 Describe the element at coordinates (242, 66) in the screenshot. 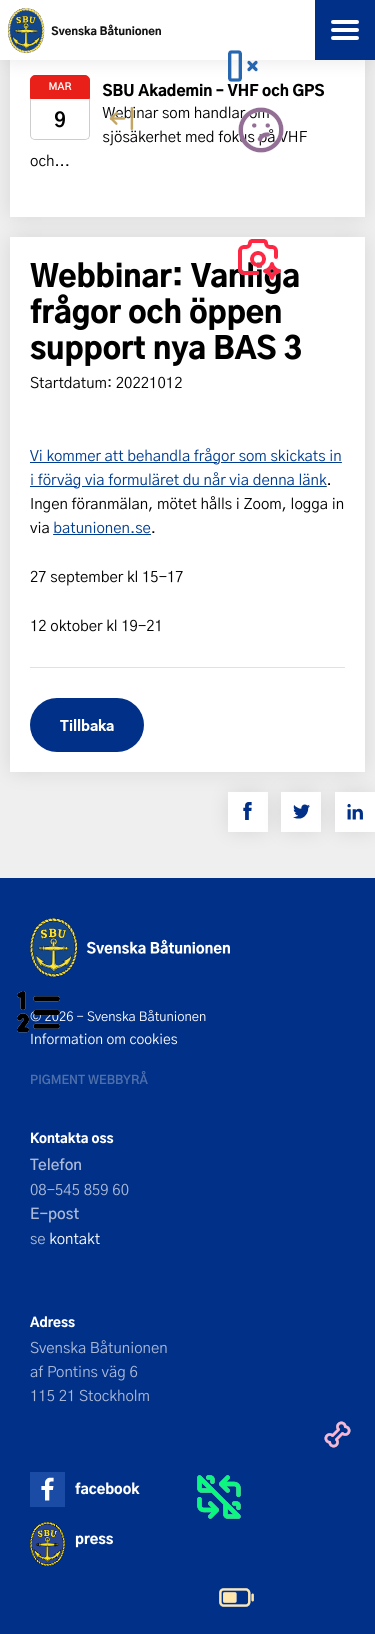

I see `remove a column from a table or layout` at that location.